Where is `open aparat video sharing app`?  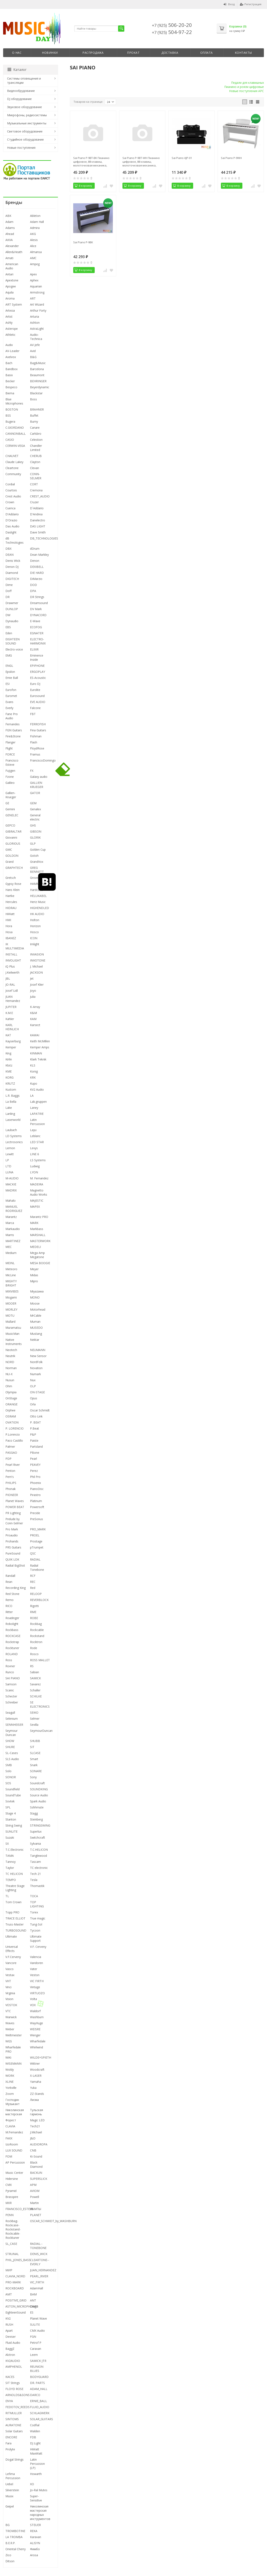 open aparat video sharing app is located at coordinates (40, 2004).